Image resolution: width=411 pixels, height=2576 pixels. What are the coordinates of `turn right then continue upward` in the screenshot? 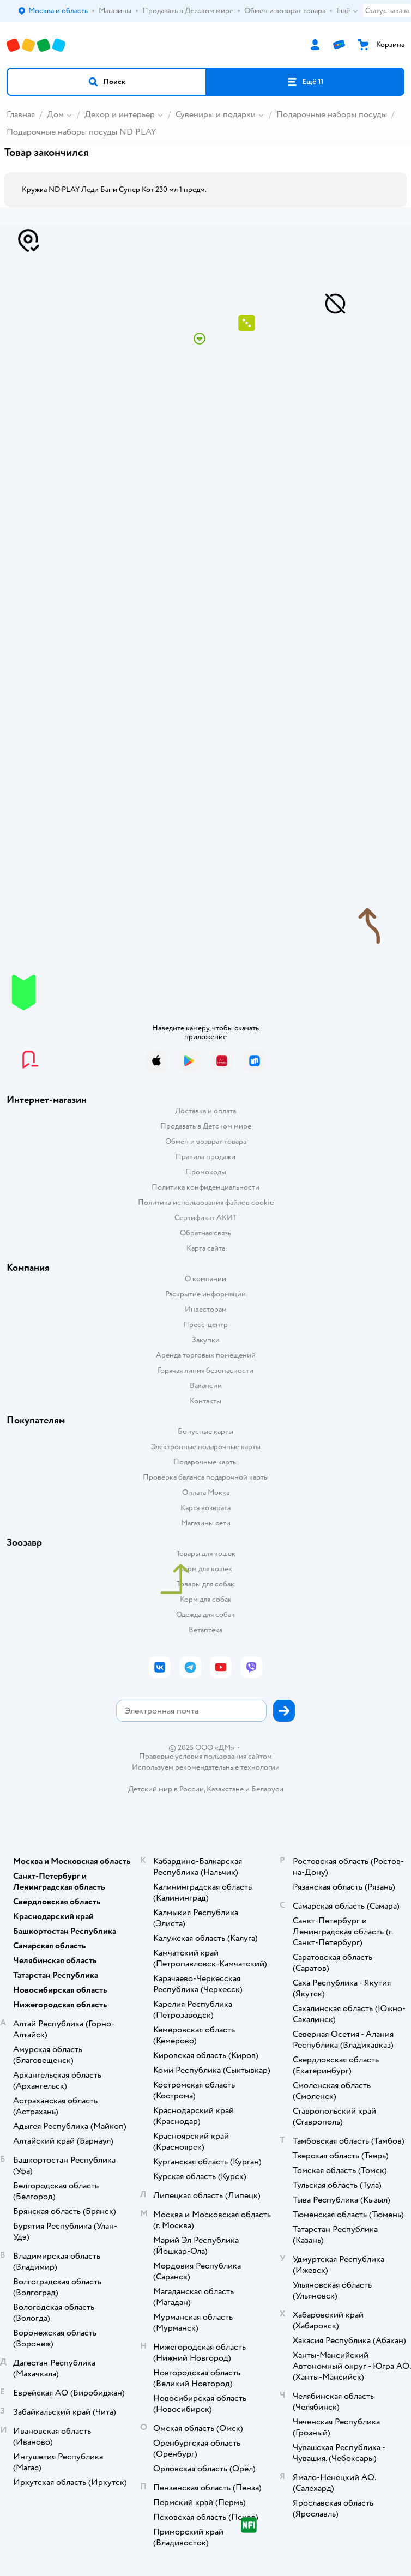 It's located at (174, 1579).